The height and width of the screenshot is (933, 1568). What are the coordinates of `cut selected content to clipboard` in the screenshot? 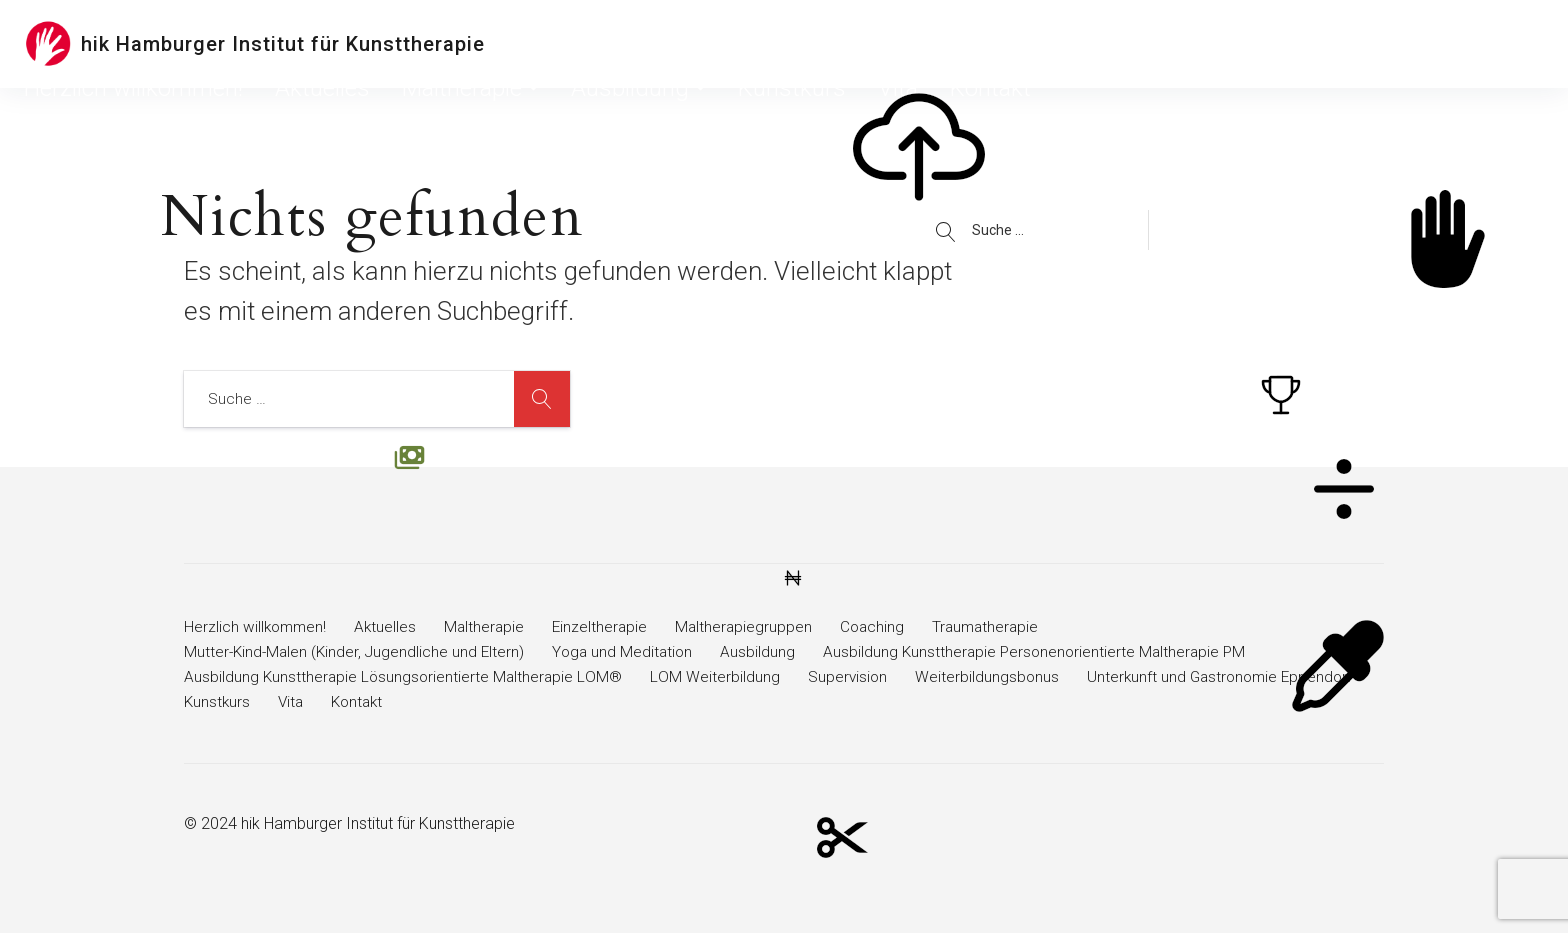 It's located at (842, 837).